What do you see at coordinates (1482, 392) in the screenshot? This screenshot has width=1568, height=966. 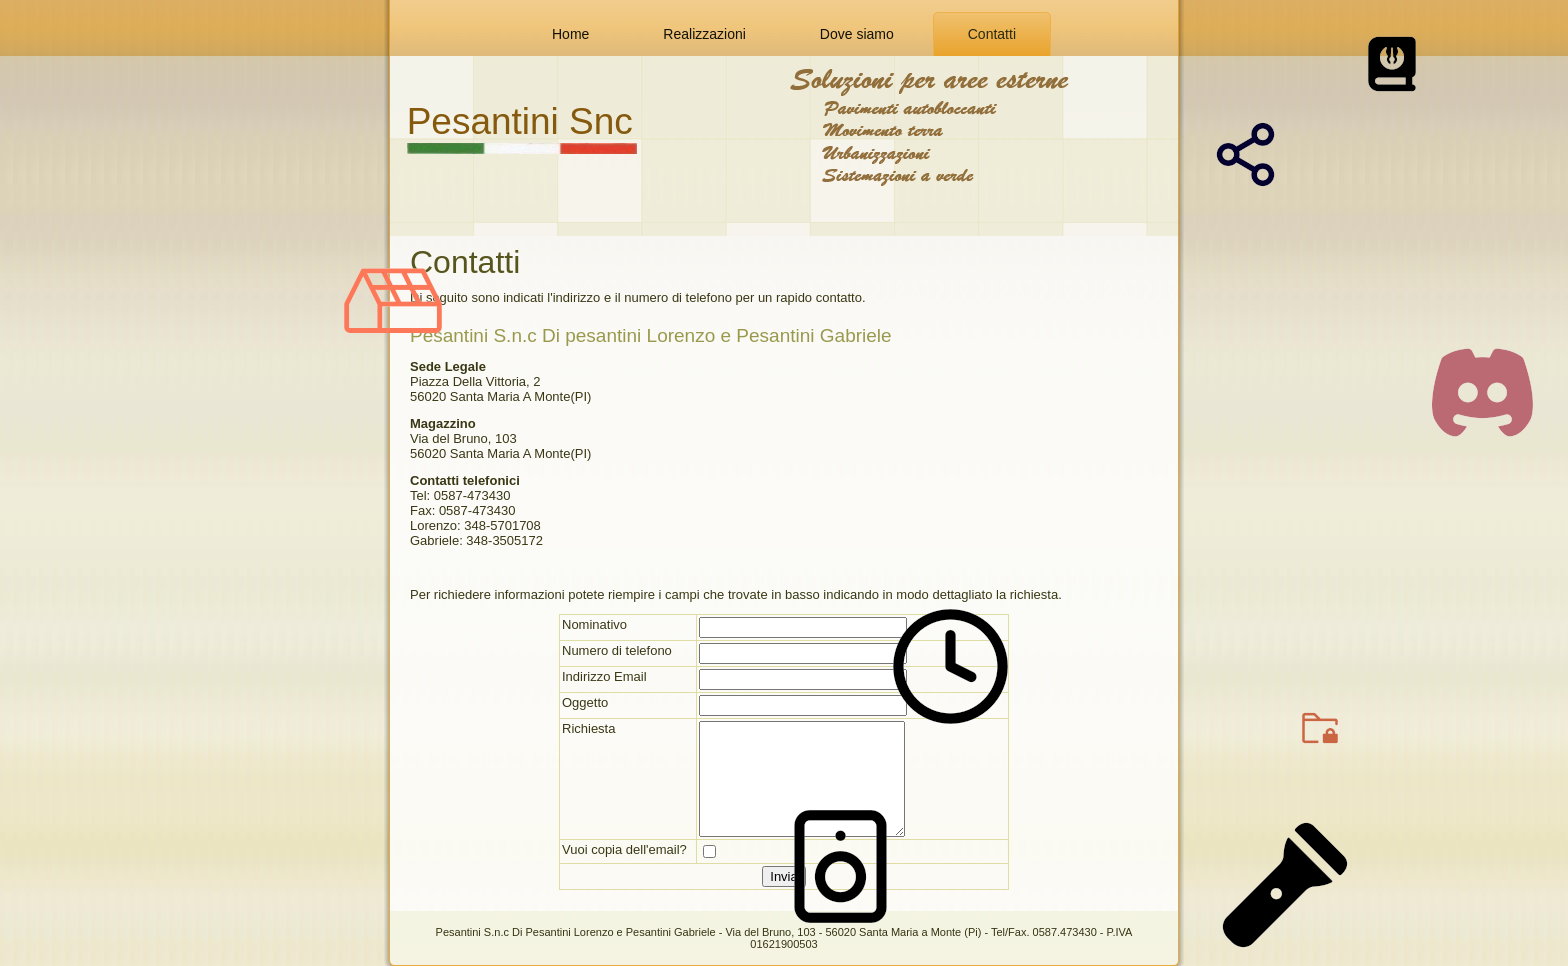 I see `open Discord app` at bounding box center [1482, 392].